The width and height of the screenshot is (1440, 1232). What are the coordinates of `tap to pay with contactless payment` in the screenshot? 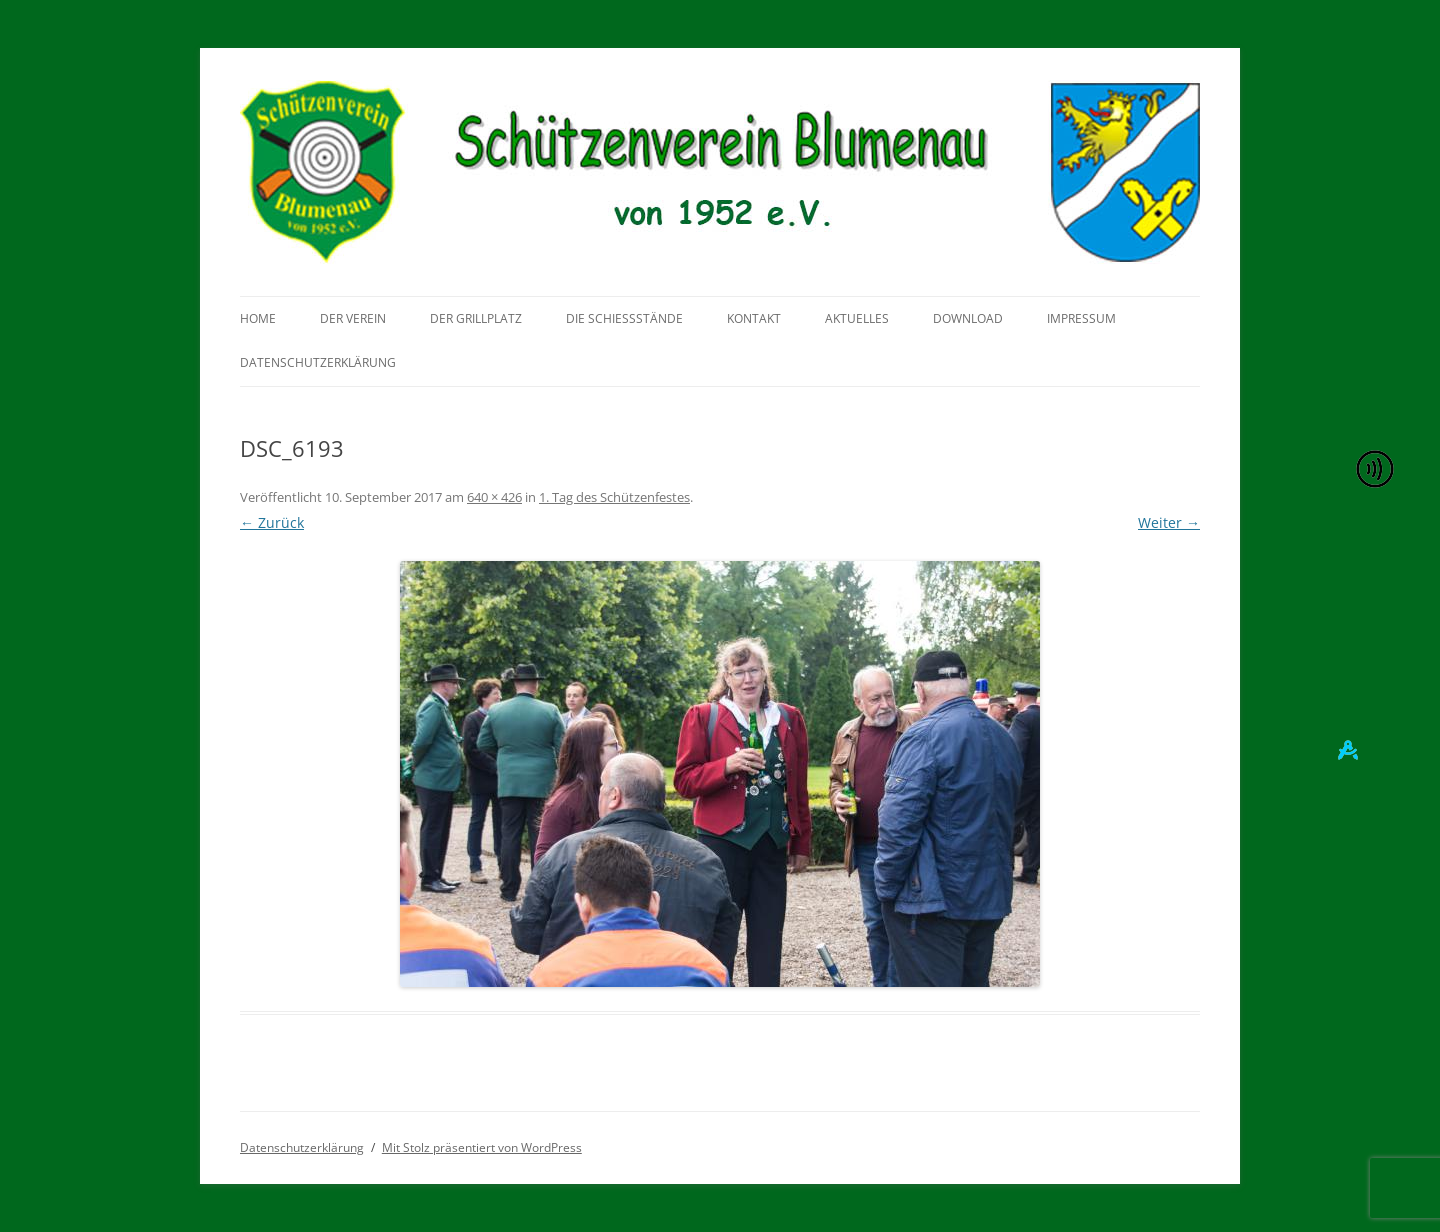 It's located at (1375, 469).